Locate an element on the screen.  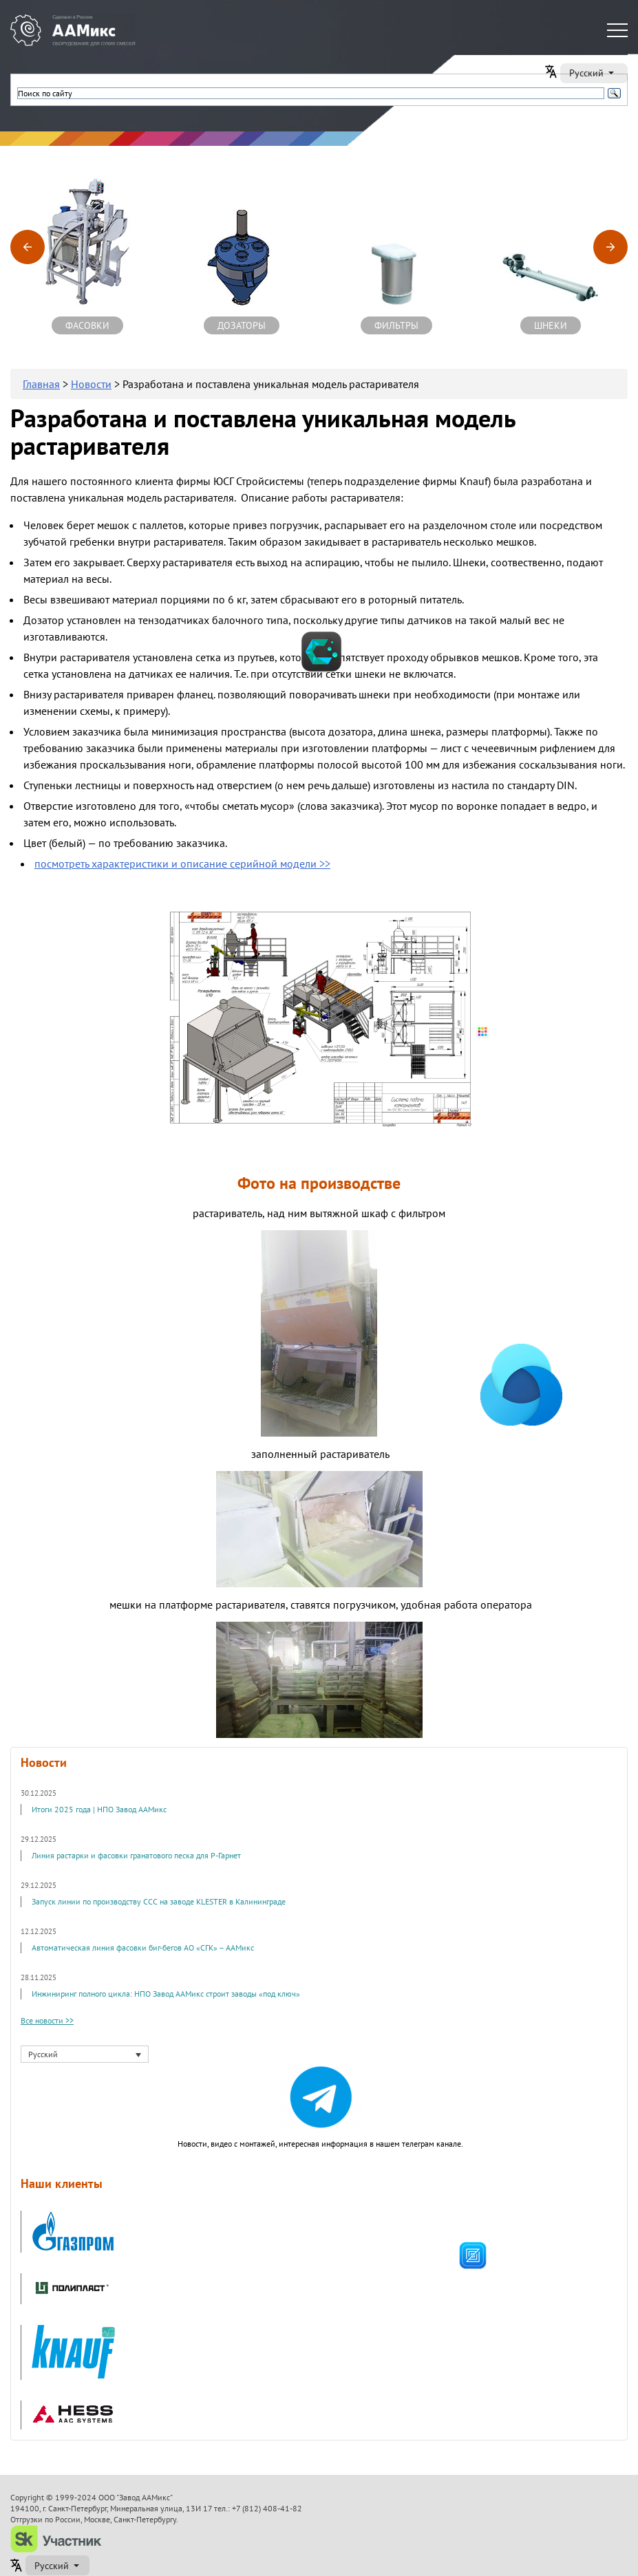
open cachyos welcome app is located at coordinates (321, 652).